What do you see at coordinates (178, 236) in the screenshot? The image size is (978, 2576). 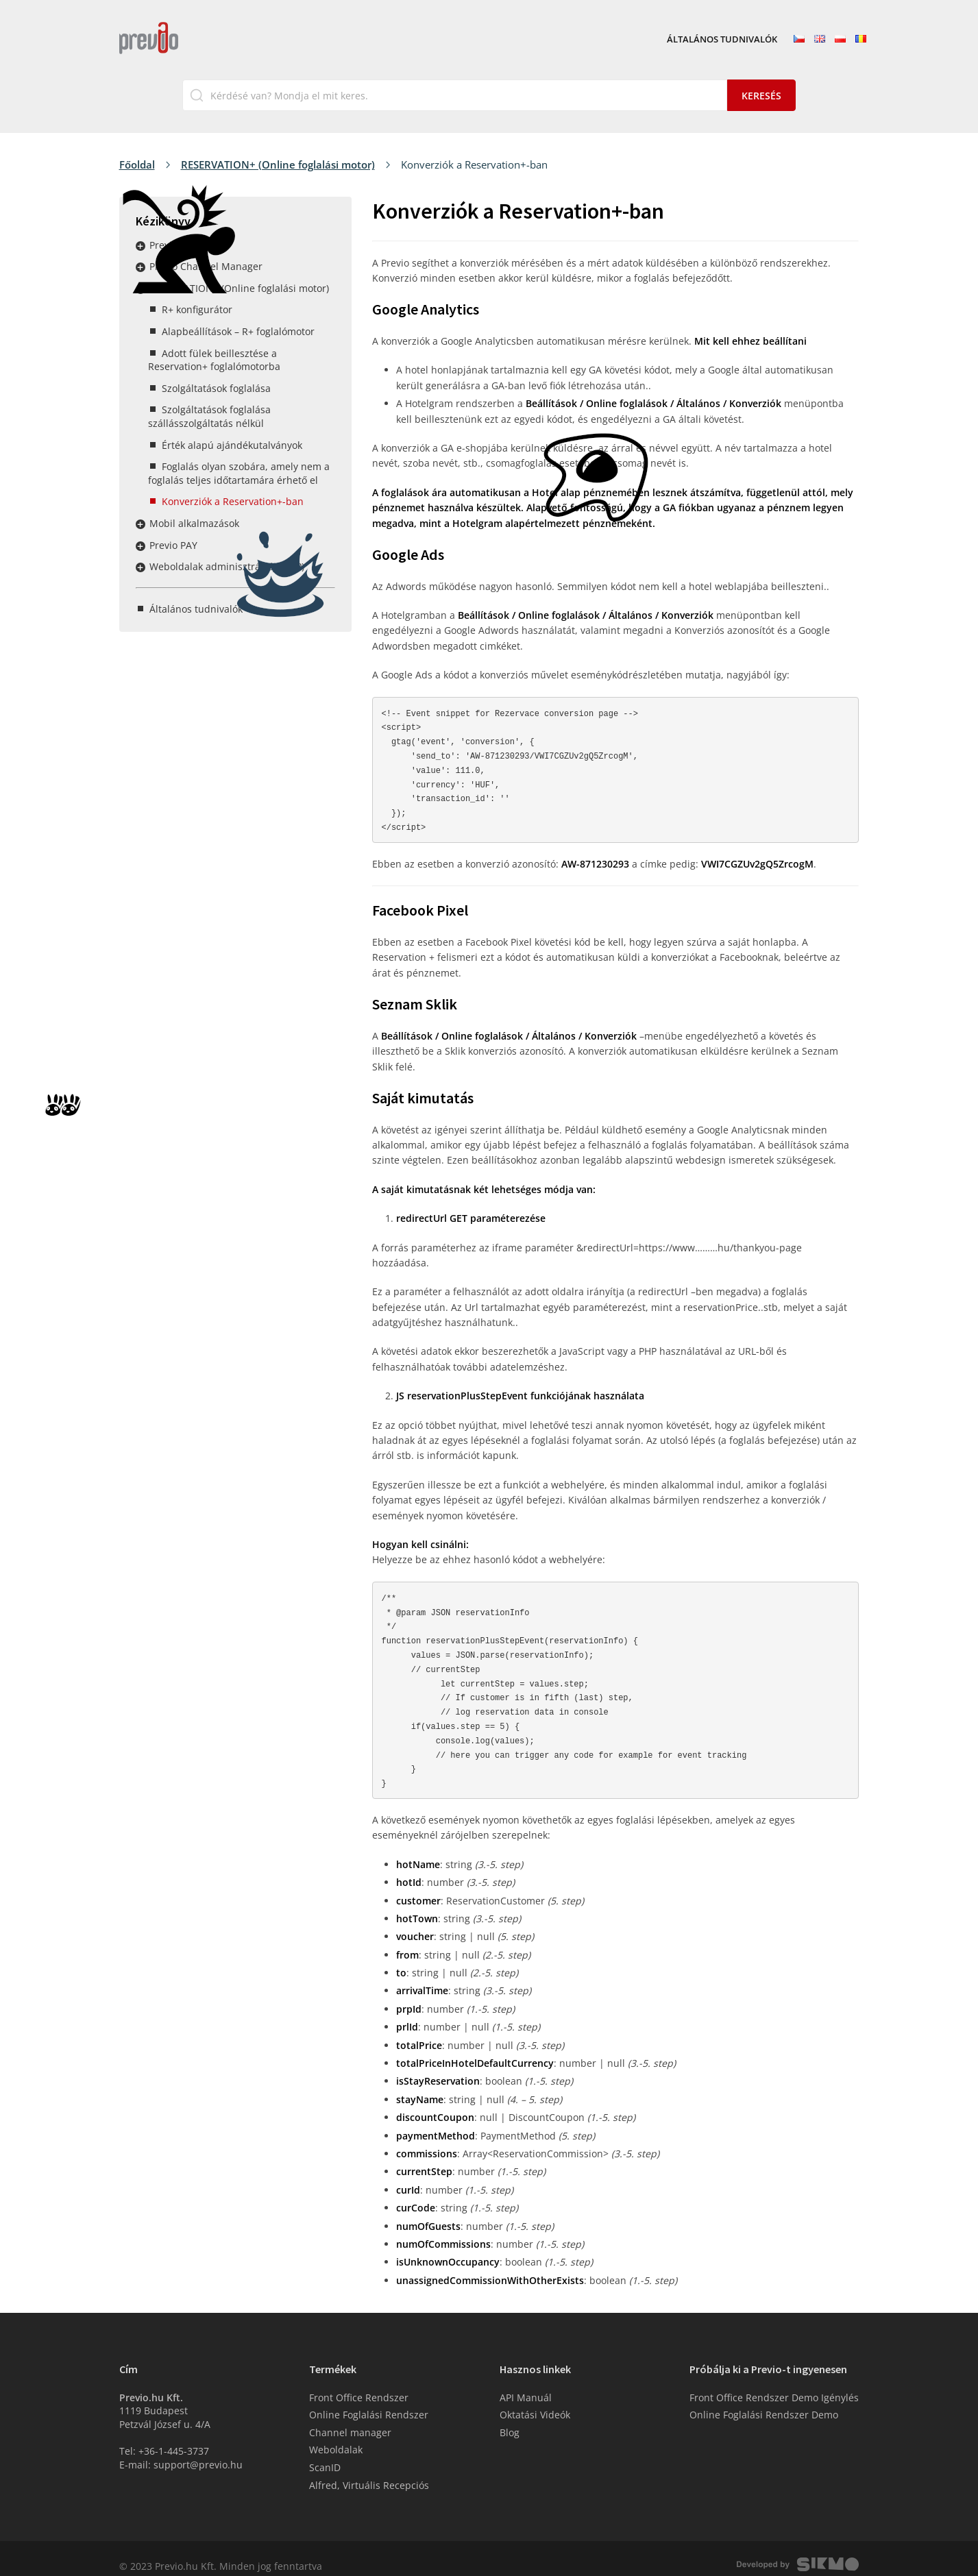 I see `indicates slavery or oppression theme in historical game content` at bounding box center [178, 236].